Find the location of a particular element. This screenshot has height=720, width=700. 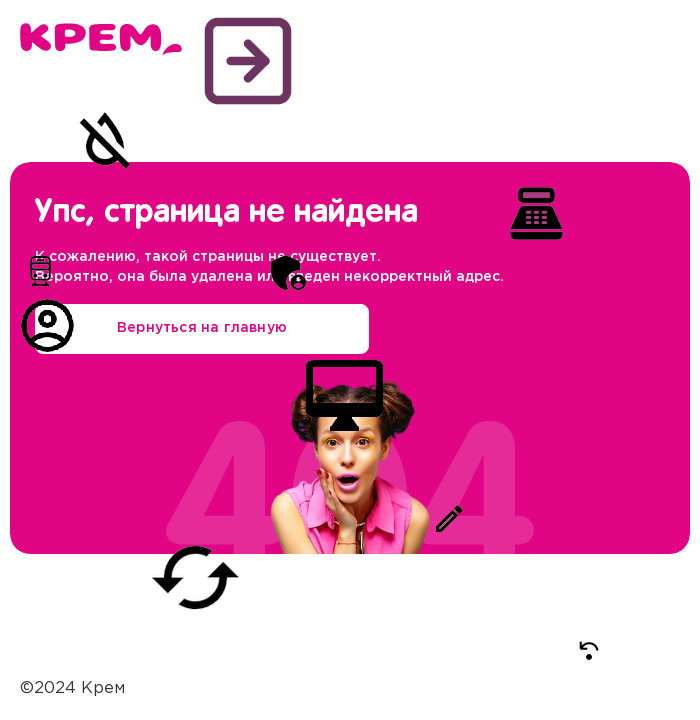

proceed to the next step or screen is located at coordinates (248, 61).